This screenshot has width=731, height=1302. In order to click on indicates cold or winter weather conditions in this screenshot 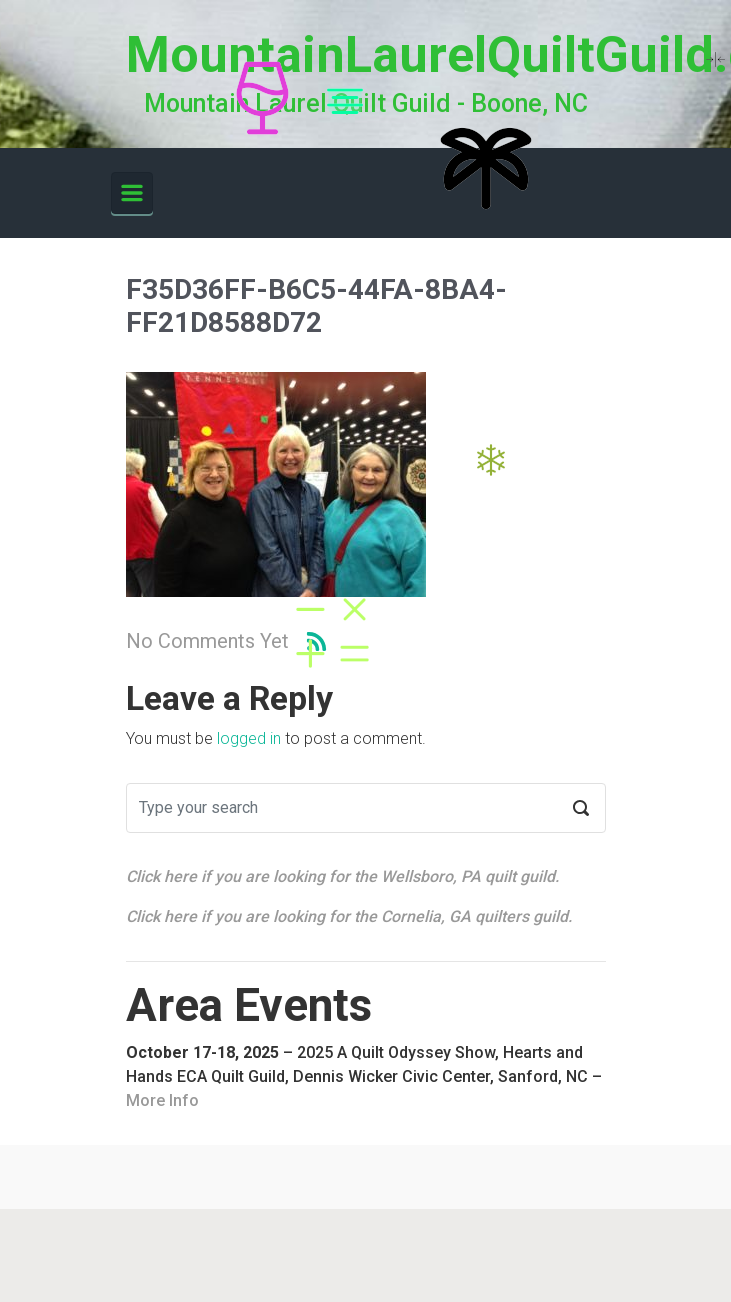, I will do `click(491, 460)`.